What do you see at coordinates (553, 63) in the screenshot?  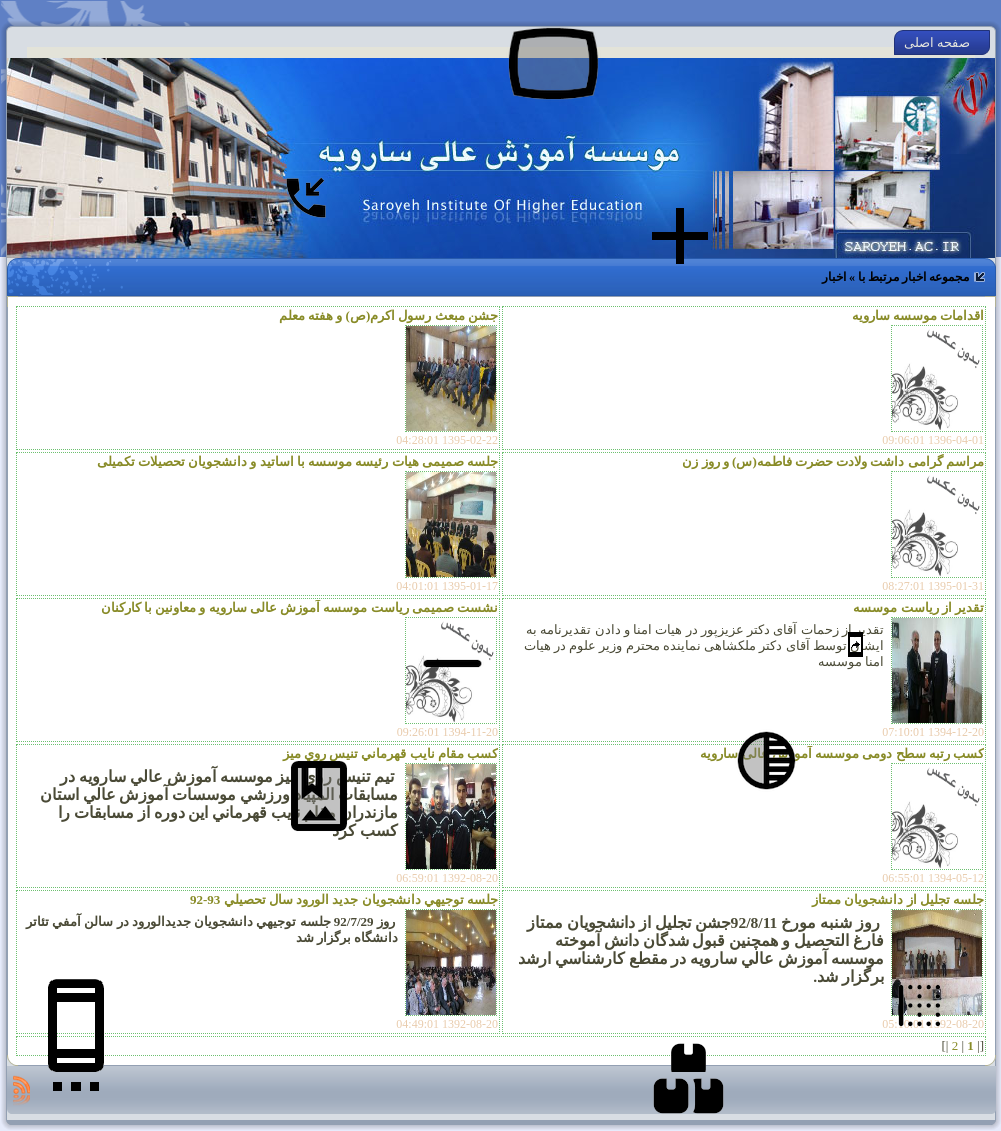 I see `switch to wide-angle or panorama camera mode` at bounding box center [553, 63].